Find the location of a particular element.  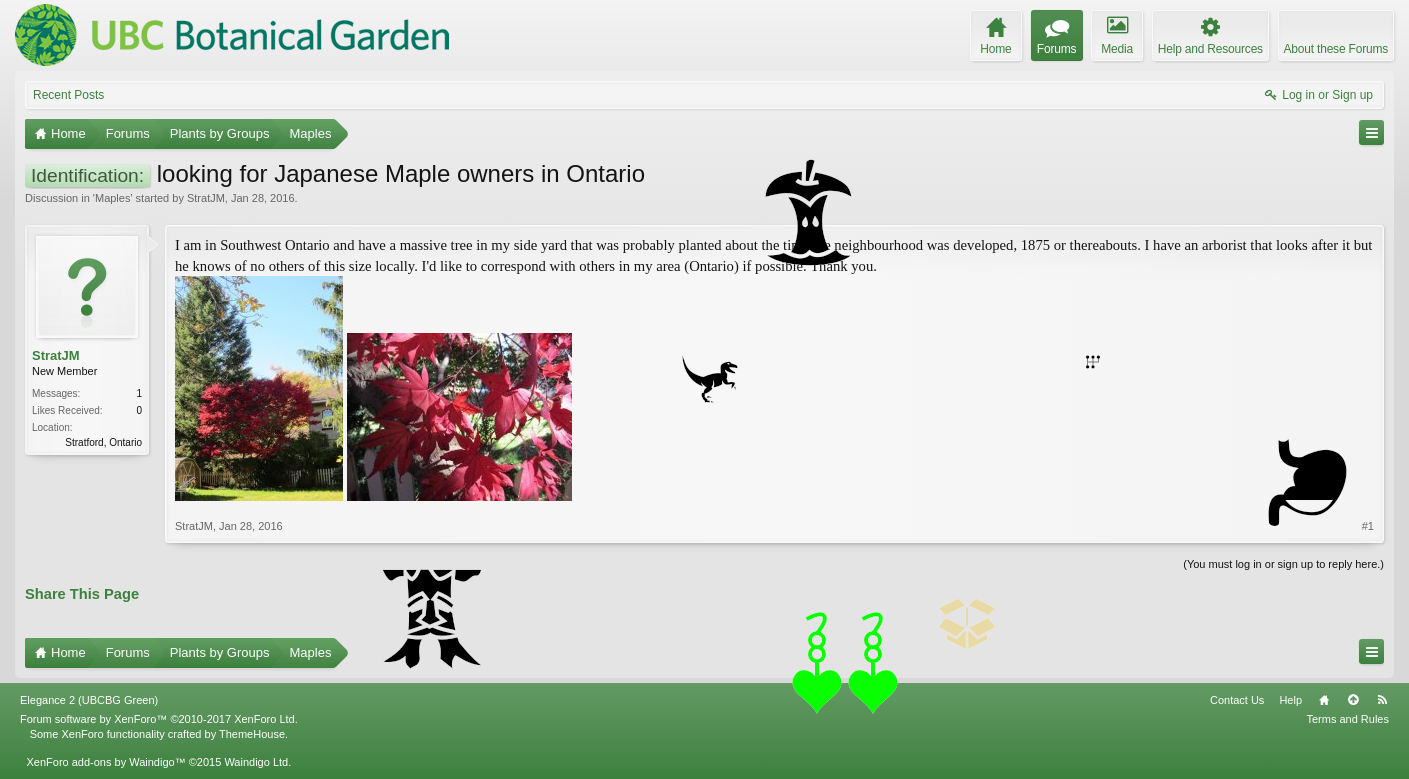

dinosaur or prehistoric creature category in a game is located at coordinates (710, 379).